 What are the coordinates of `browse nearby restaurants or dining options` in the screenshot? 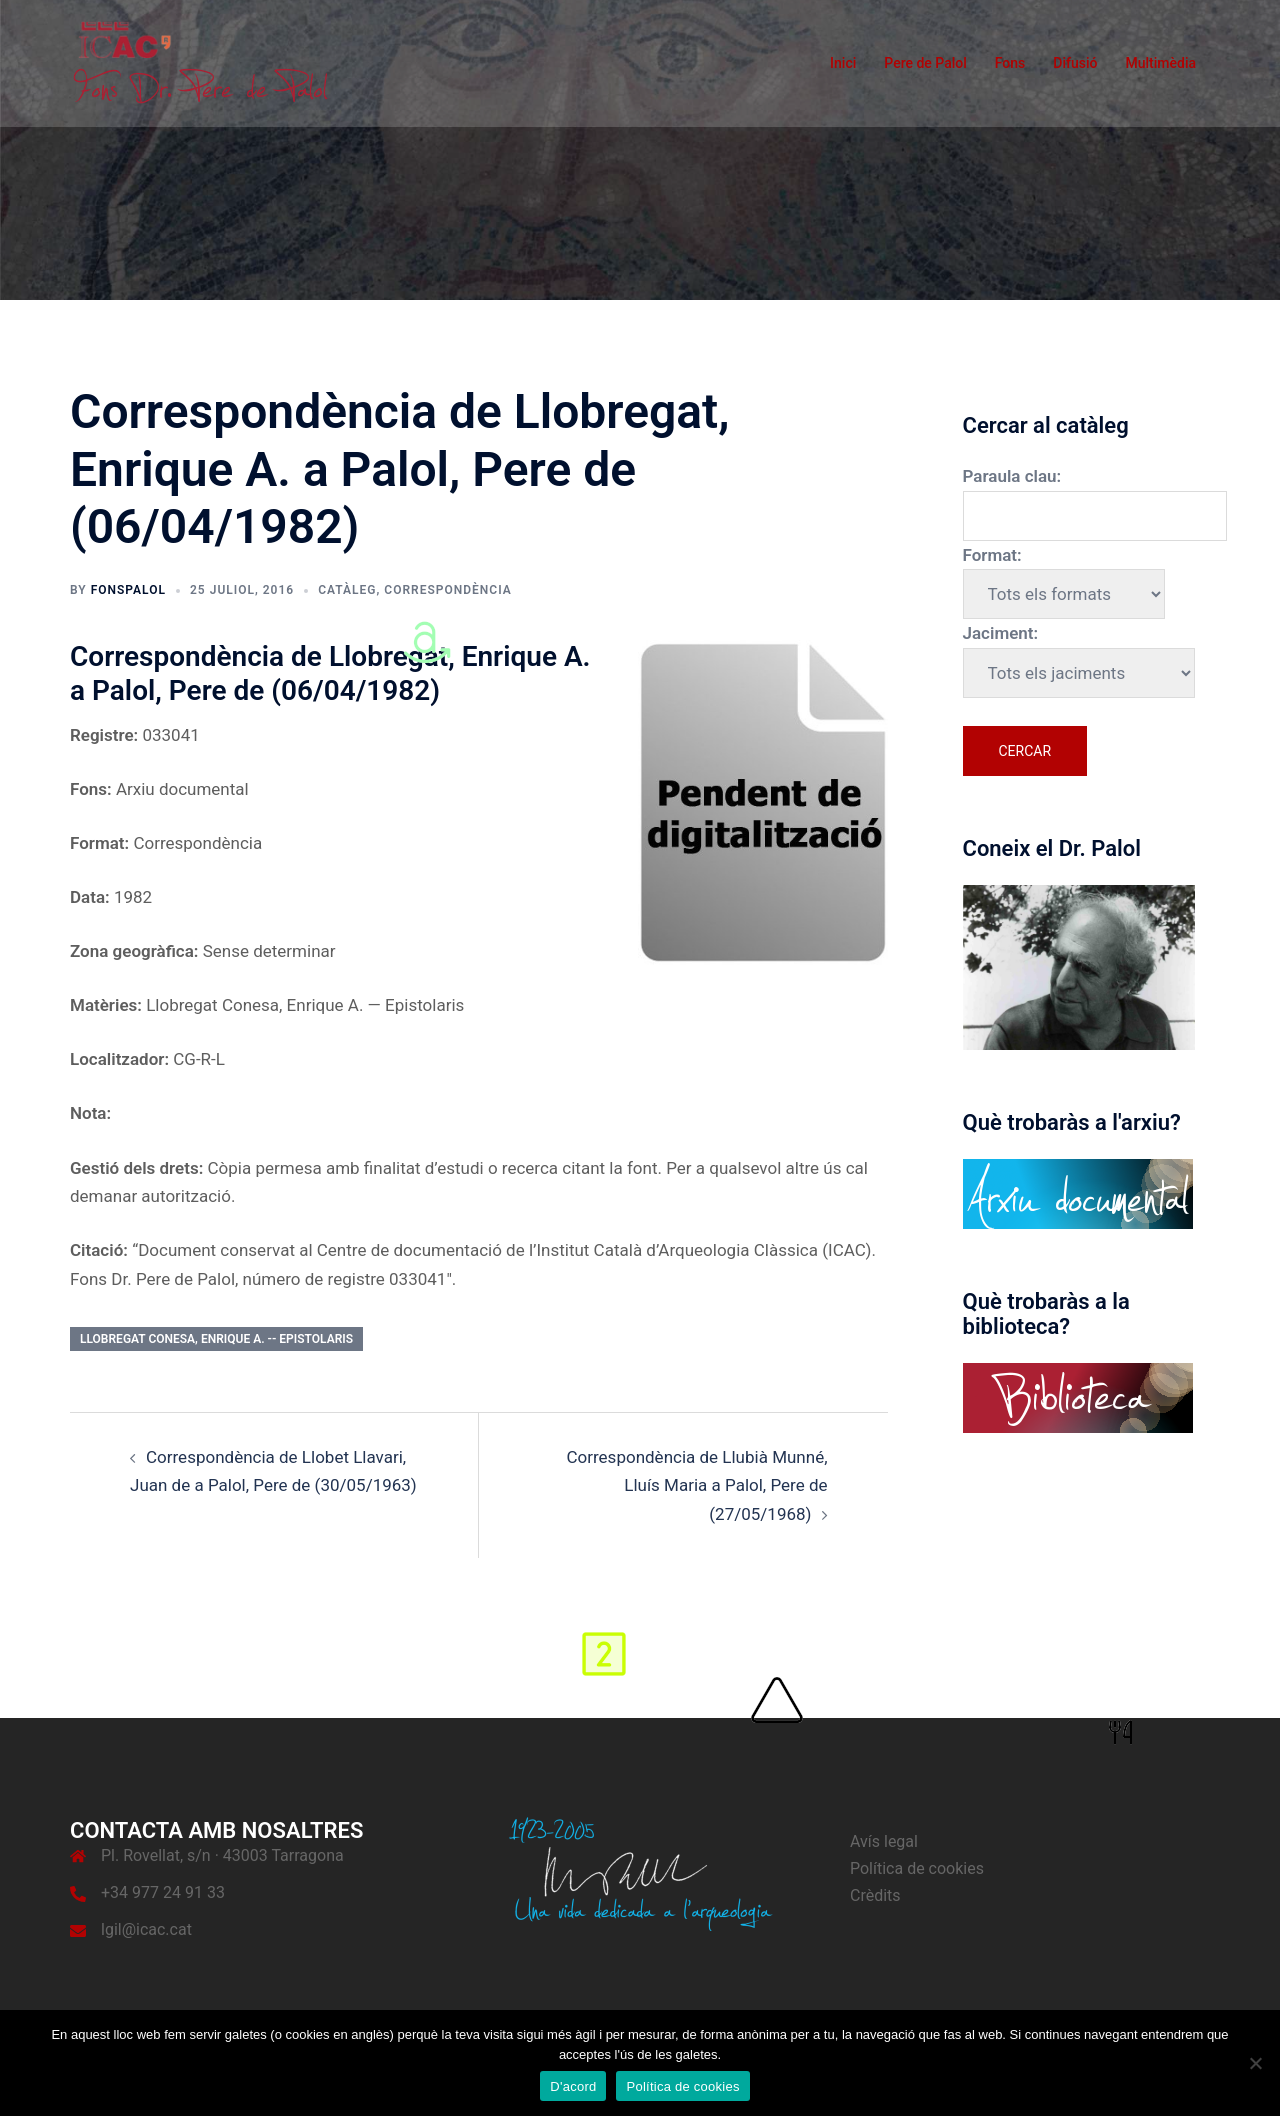 It's located at (1121, 1732).